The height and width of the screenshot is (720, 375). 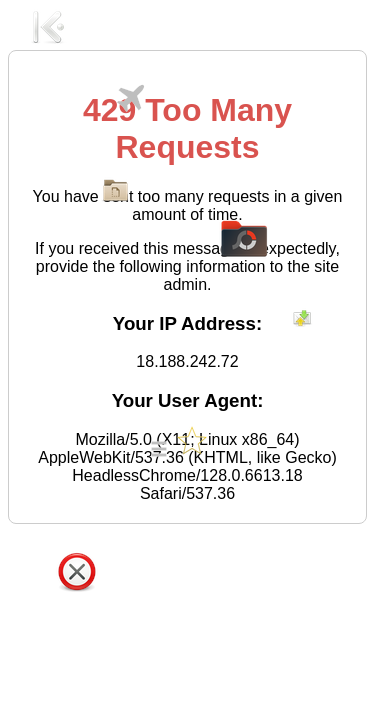 I want to click on justify text to fill both margins, so click(x=159, y=449).